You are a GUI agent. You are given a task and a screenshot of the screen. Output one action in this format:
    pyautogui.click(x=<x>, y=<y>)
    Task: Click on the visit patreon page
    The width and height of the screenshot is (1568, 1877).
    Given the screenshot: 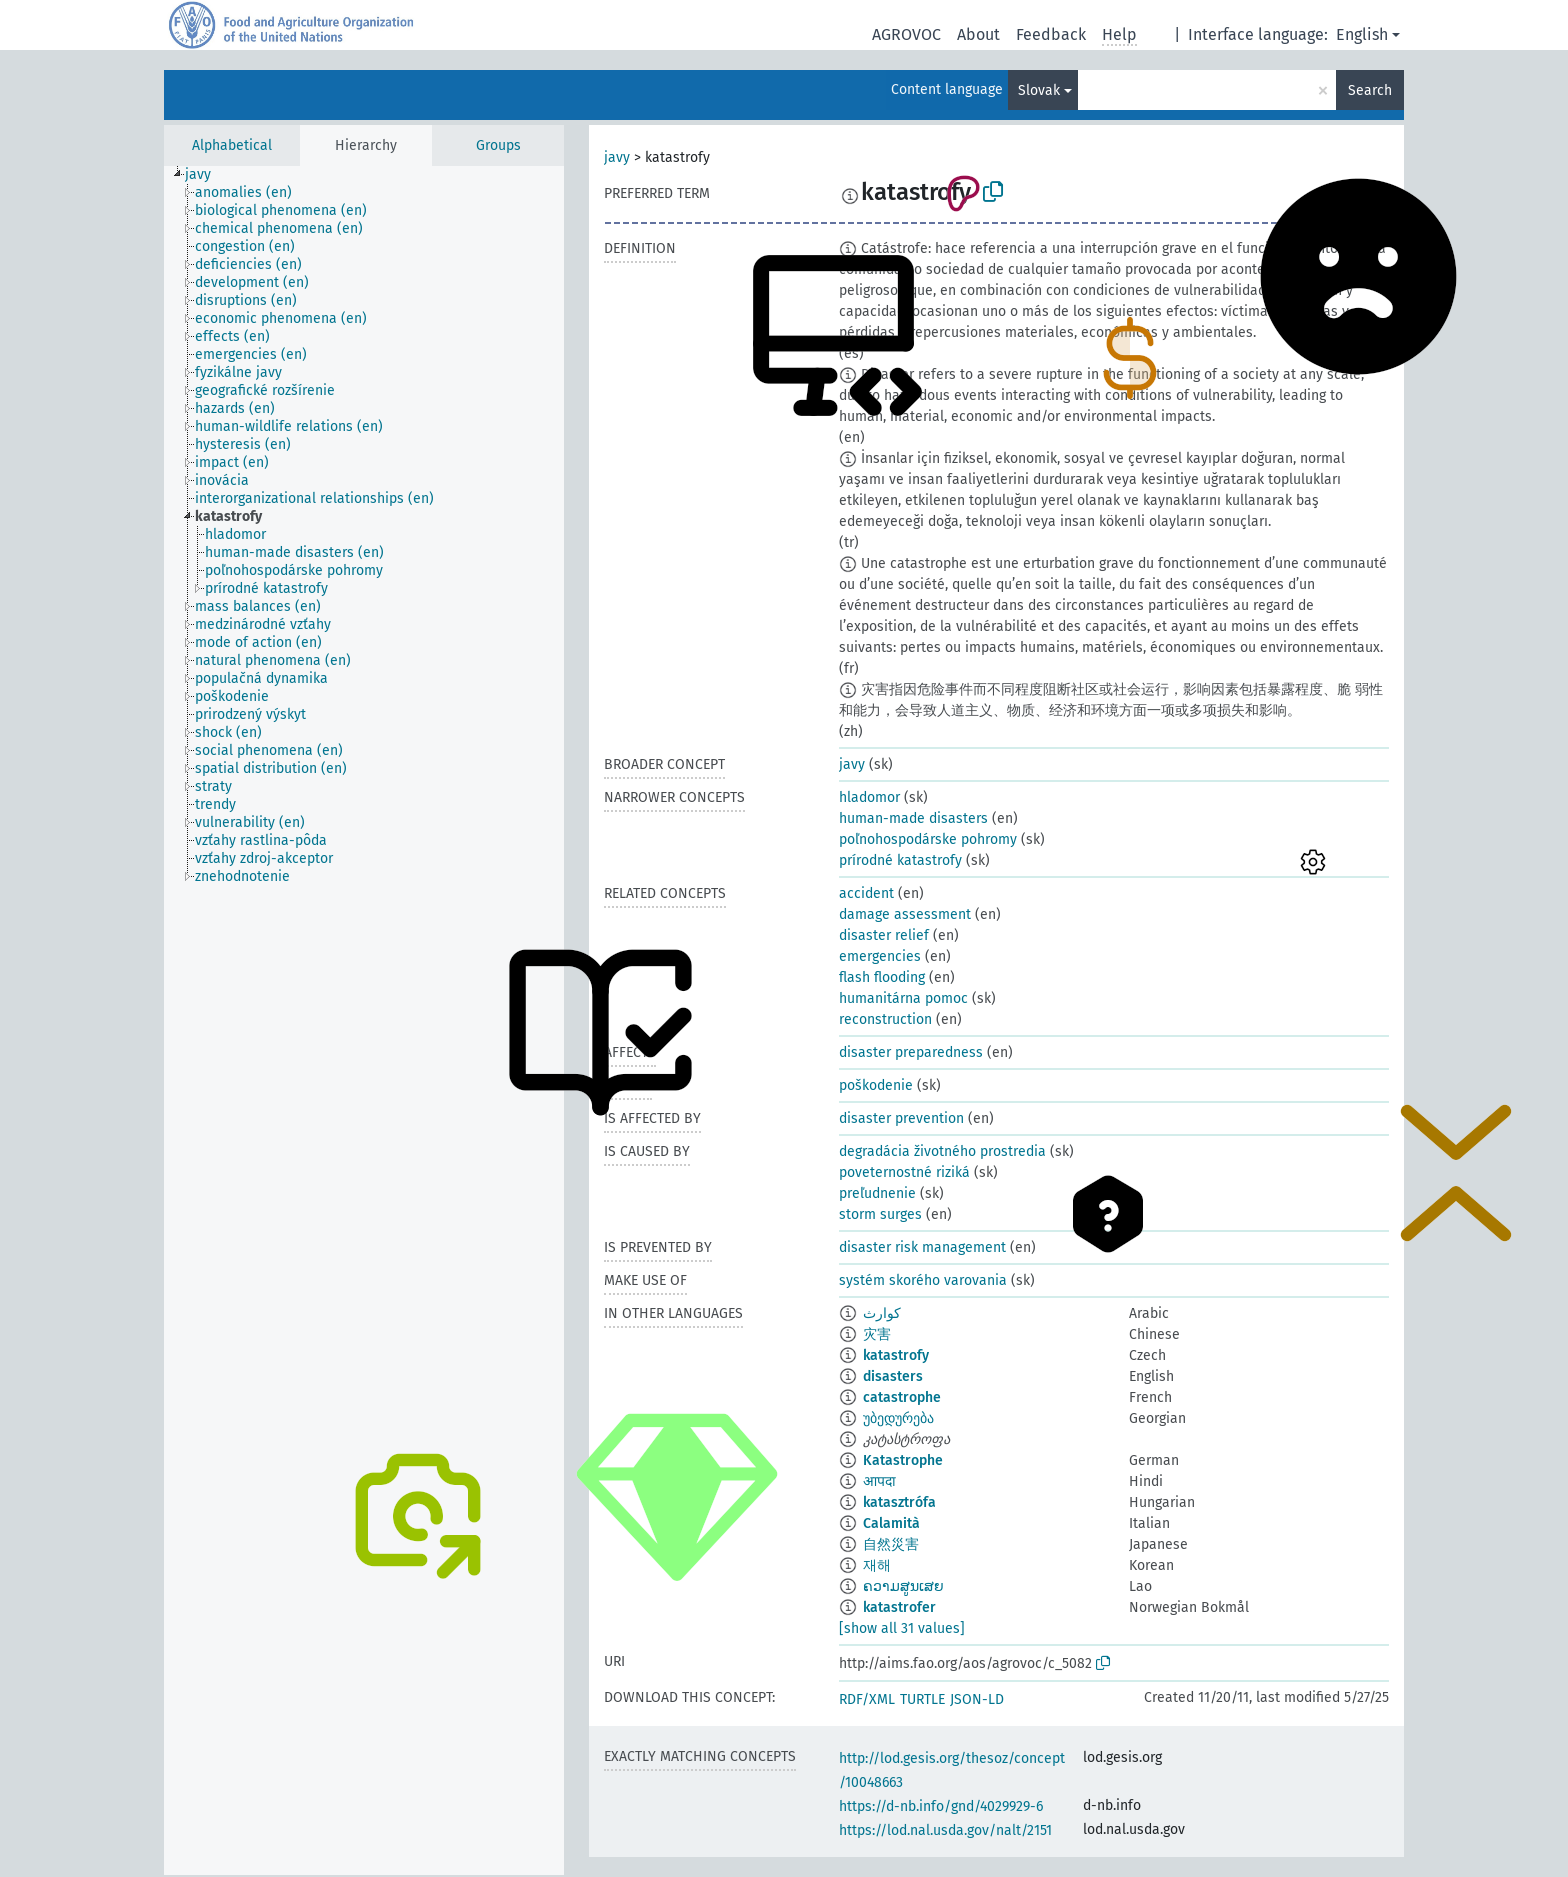 What is the action you would take?
    pyautogui.click(x=963, y=193)
    